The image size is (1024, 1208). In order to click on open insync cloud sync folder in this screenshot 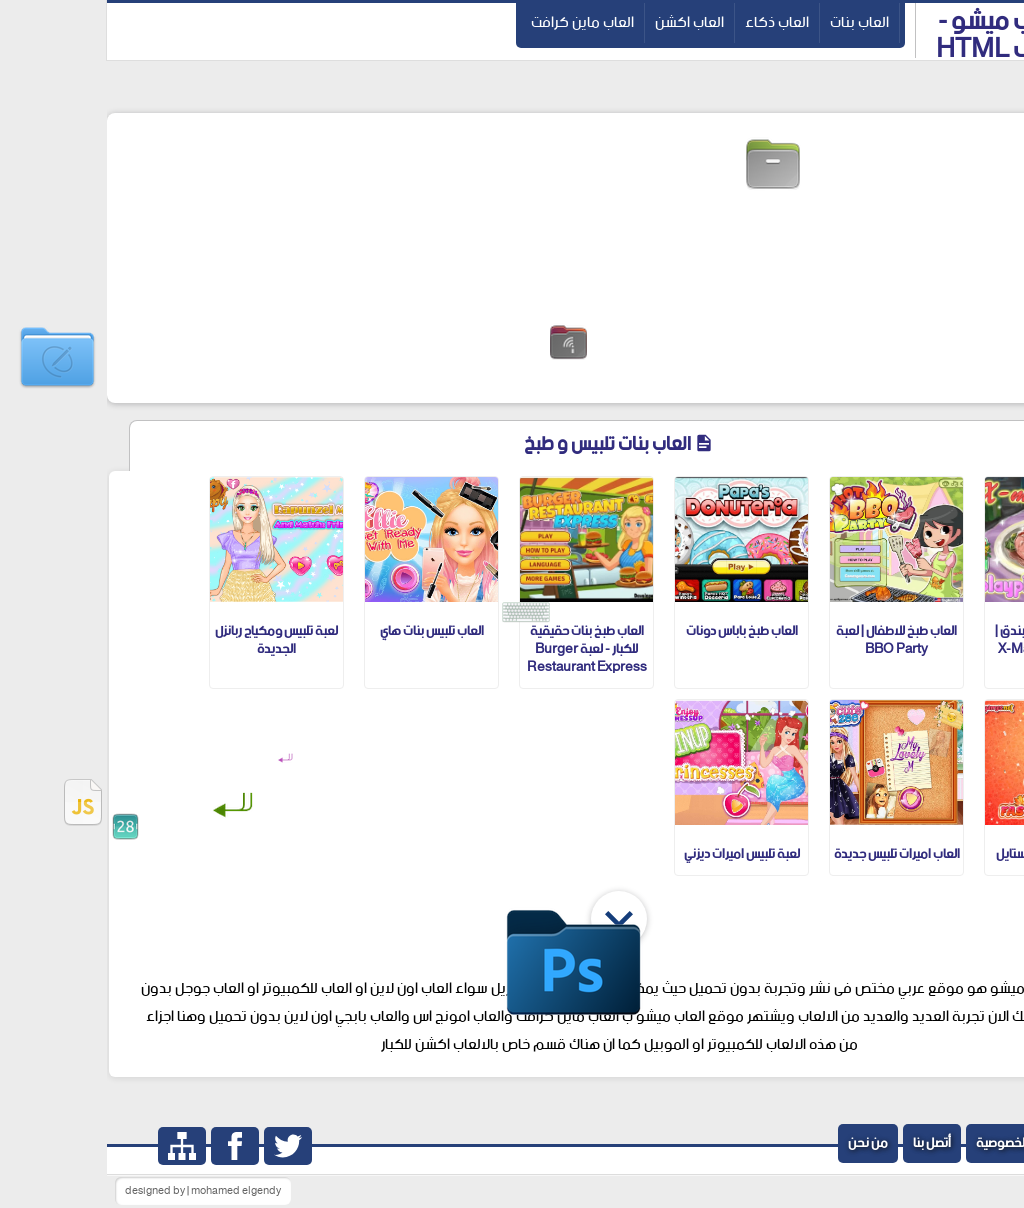, I will do `click(568, 341)`.